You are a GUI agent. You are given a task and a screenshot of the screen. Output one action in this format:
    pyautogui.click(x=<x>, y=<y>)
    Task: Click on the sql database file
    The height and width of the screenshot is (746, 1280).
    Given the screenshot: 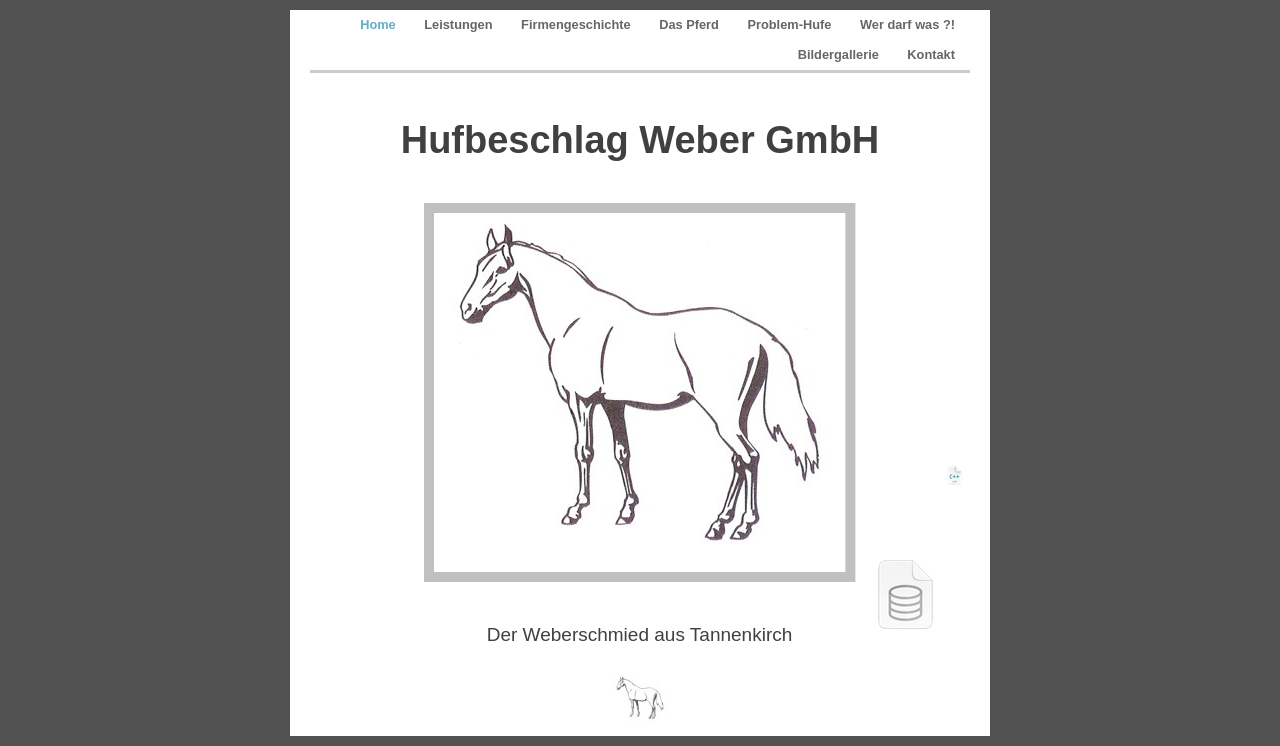 What is the action you would take?
    pyautogui.click(x=905, y=594)
    